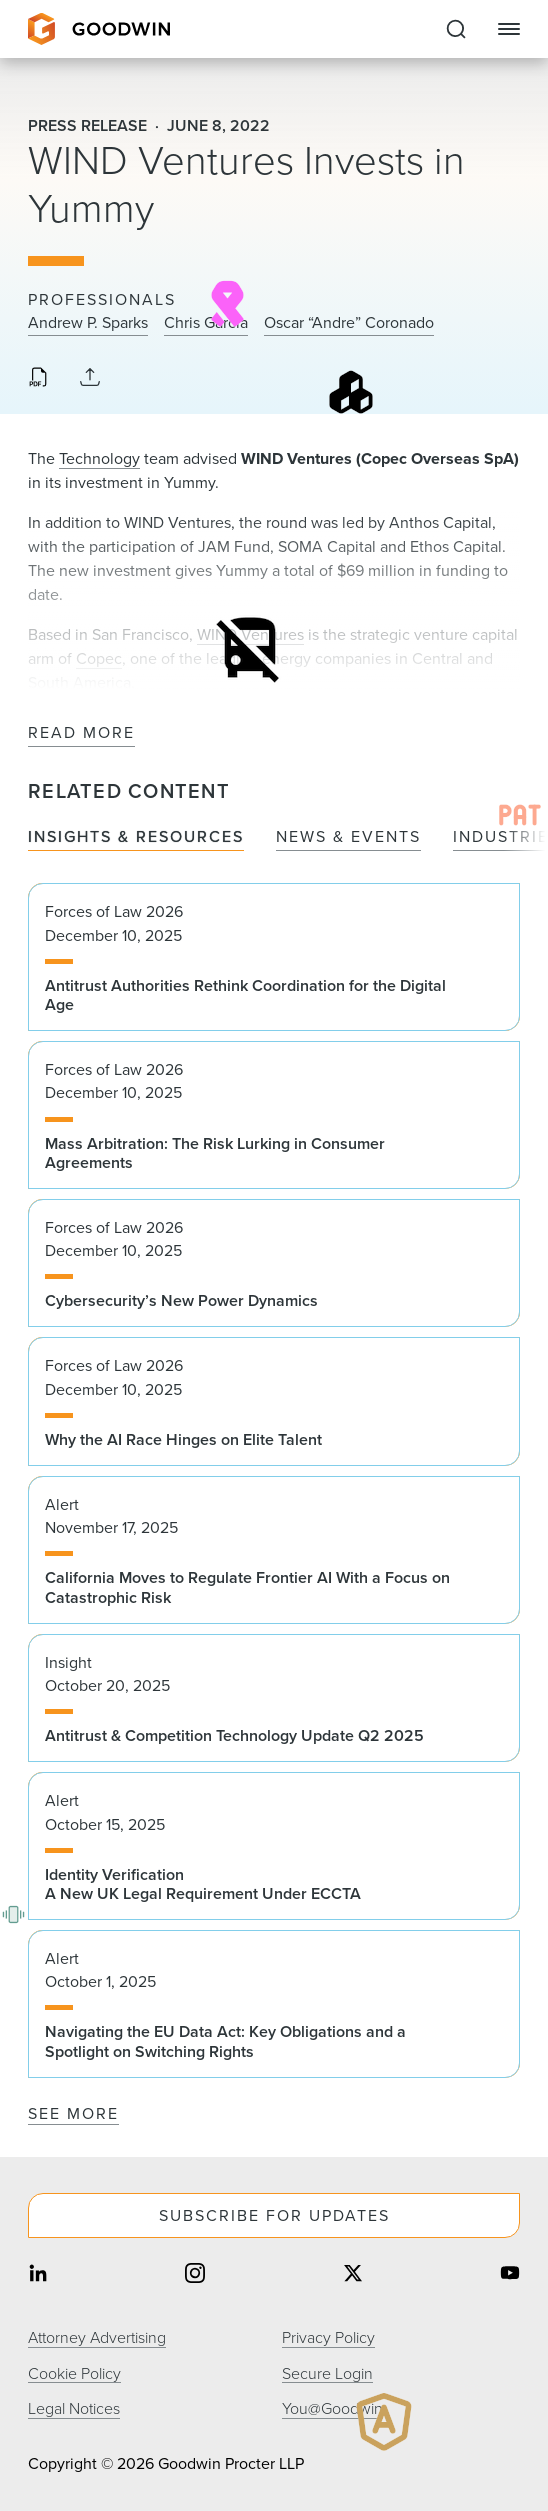 This screenshot has height=2511, width=548. I want to click on indicates an HTTP PATCH request method, so click(520, 815).